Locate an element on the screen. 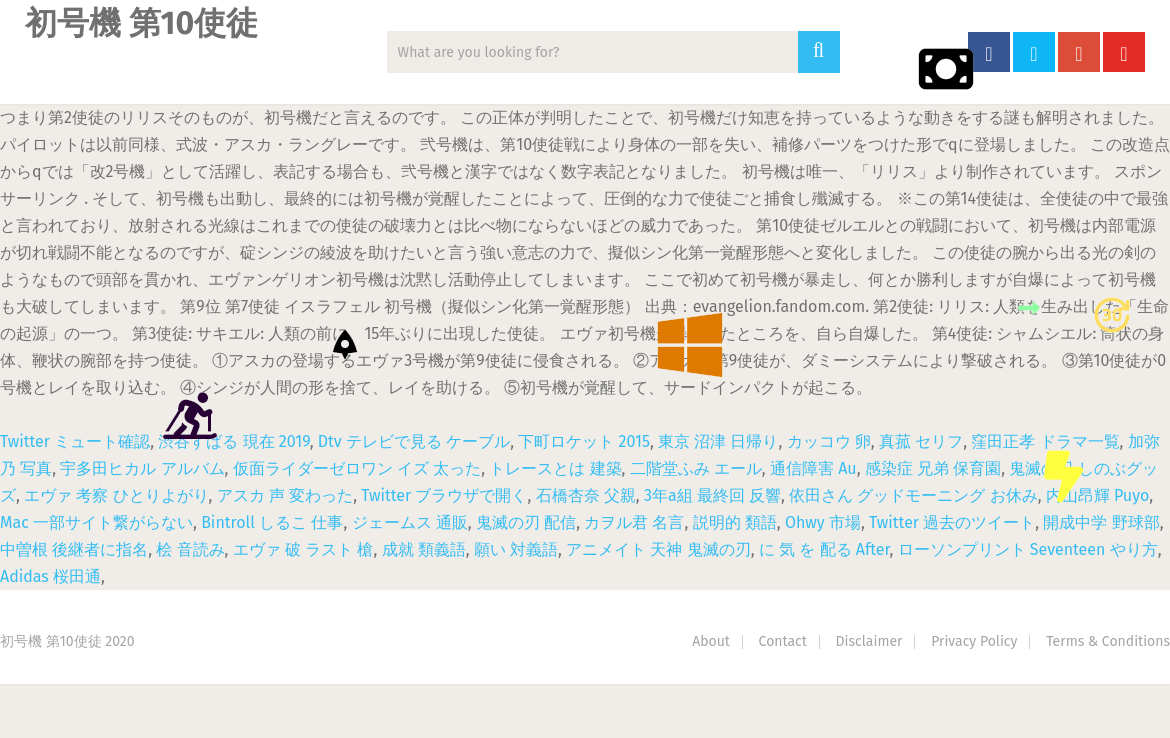  indicates flash or quick action mode is located at coordinates (1063, 476).